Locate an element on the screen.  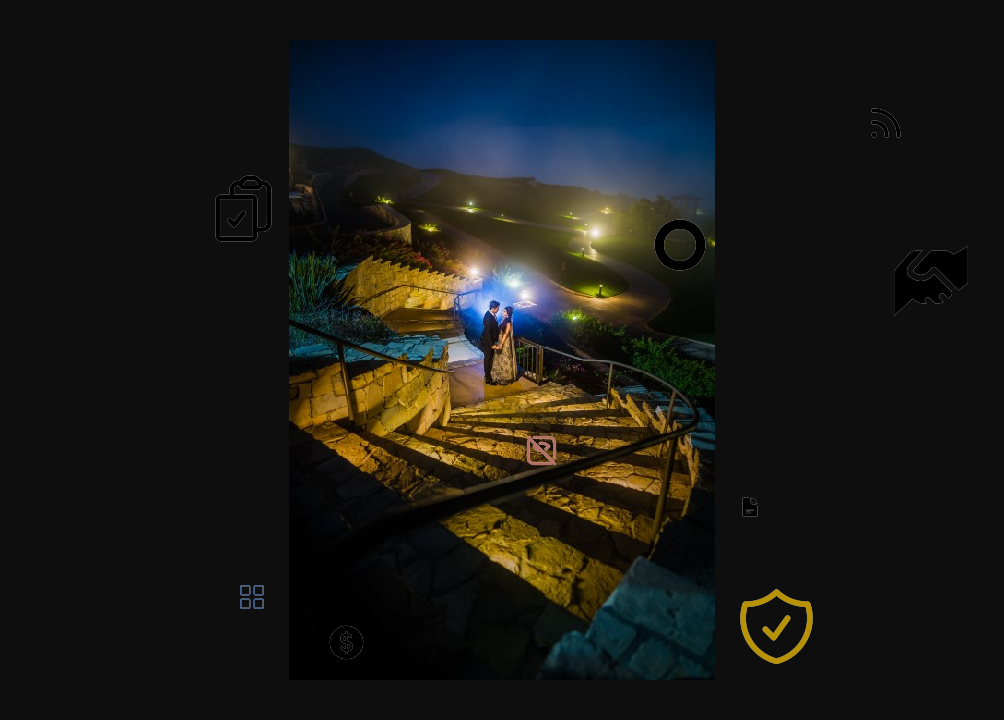
mark task or document as complete is located at coordinates (243, 208).